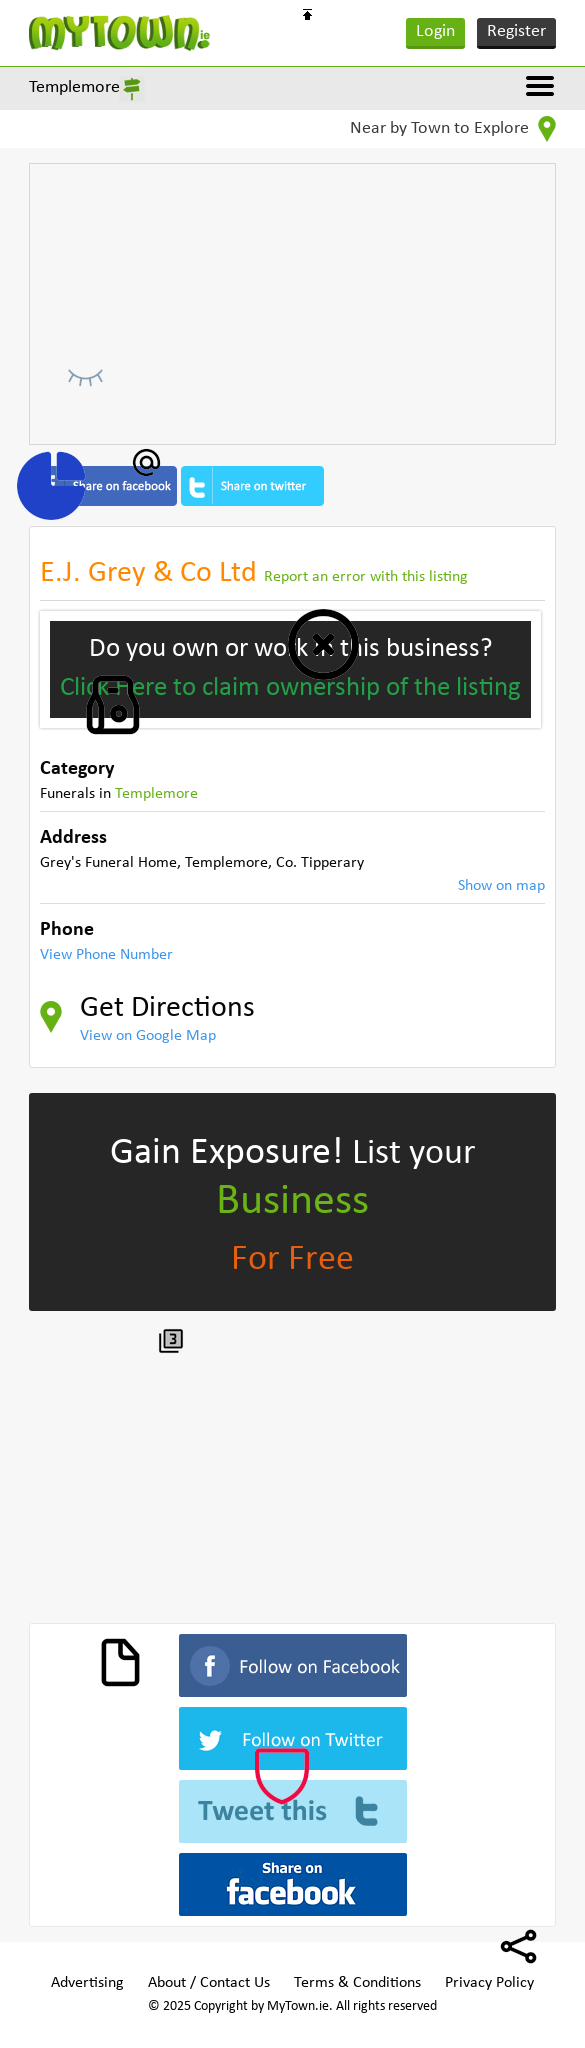 Image resolution: width=585 pixels, height=2048 pixels. What do you see at coordinates (113, 705) in the screenshot?
I see `view your shopping bag` at bounding box center [113, 705].